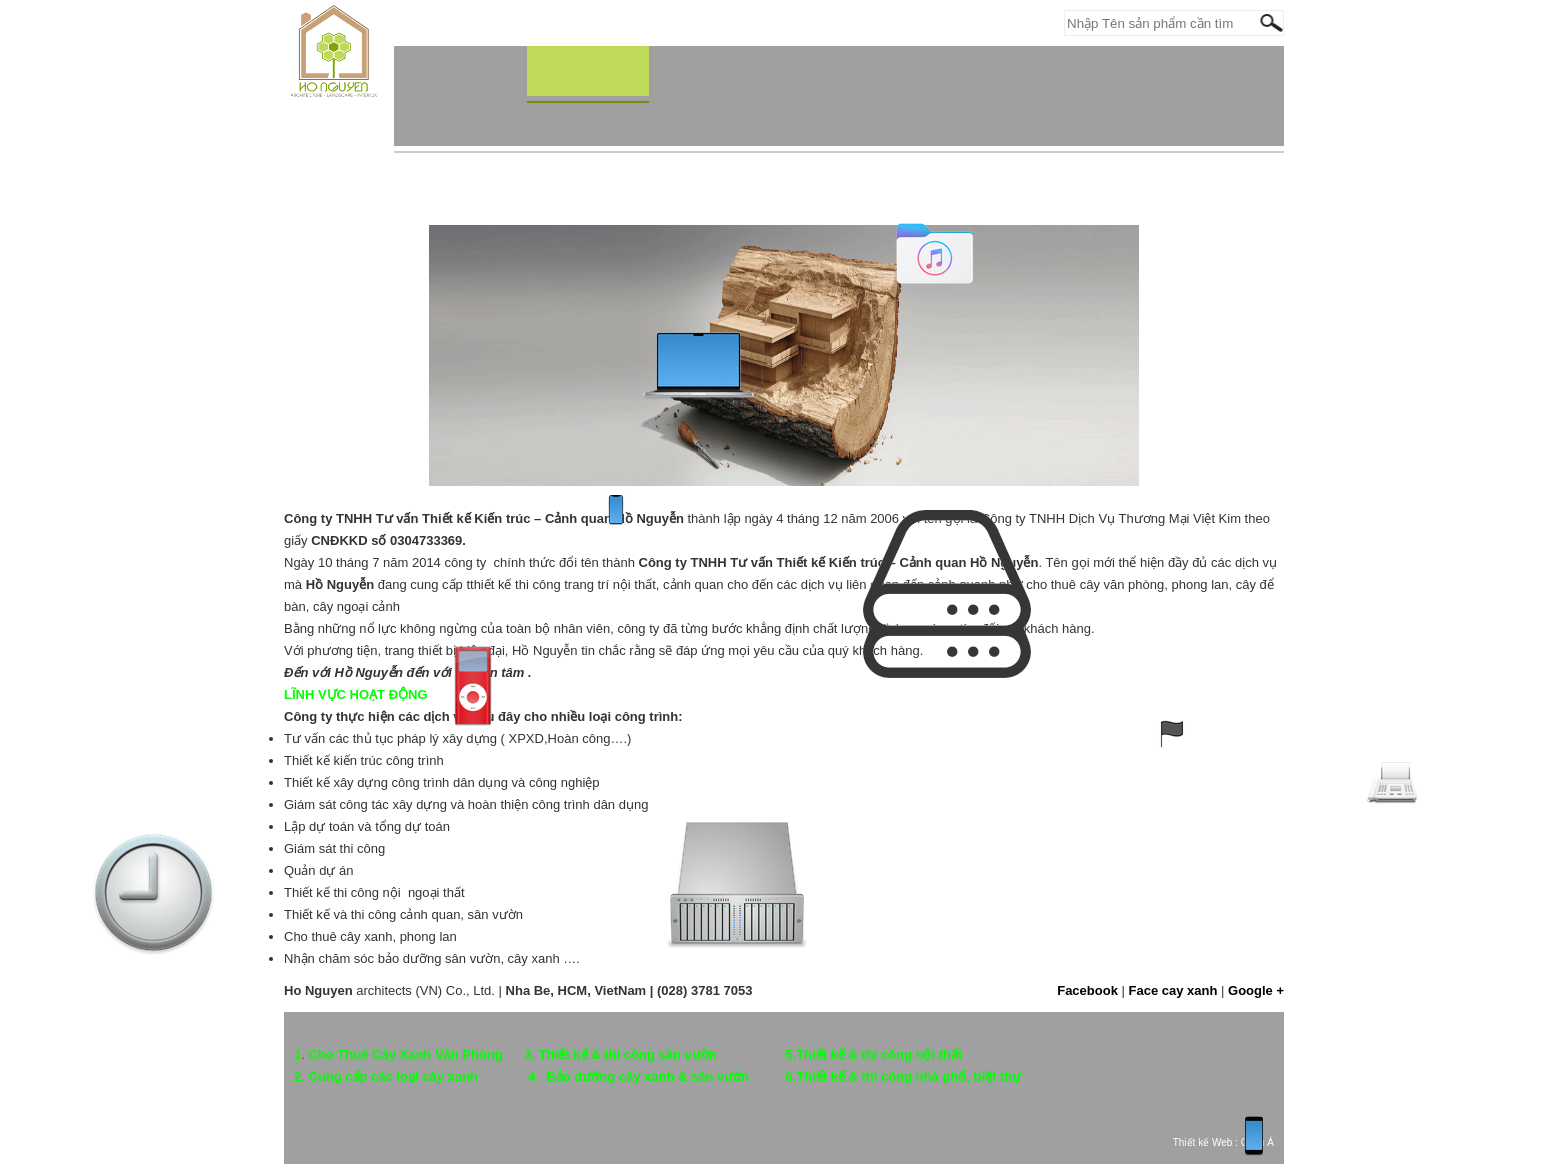 Image resolution: width=1568 pixels, height=1164 pixels. Describe the element at coordinates (934, 255) in the screenshot. I see `open folder containing apple music files` at that location.